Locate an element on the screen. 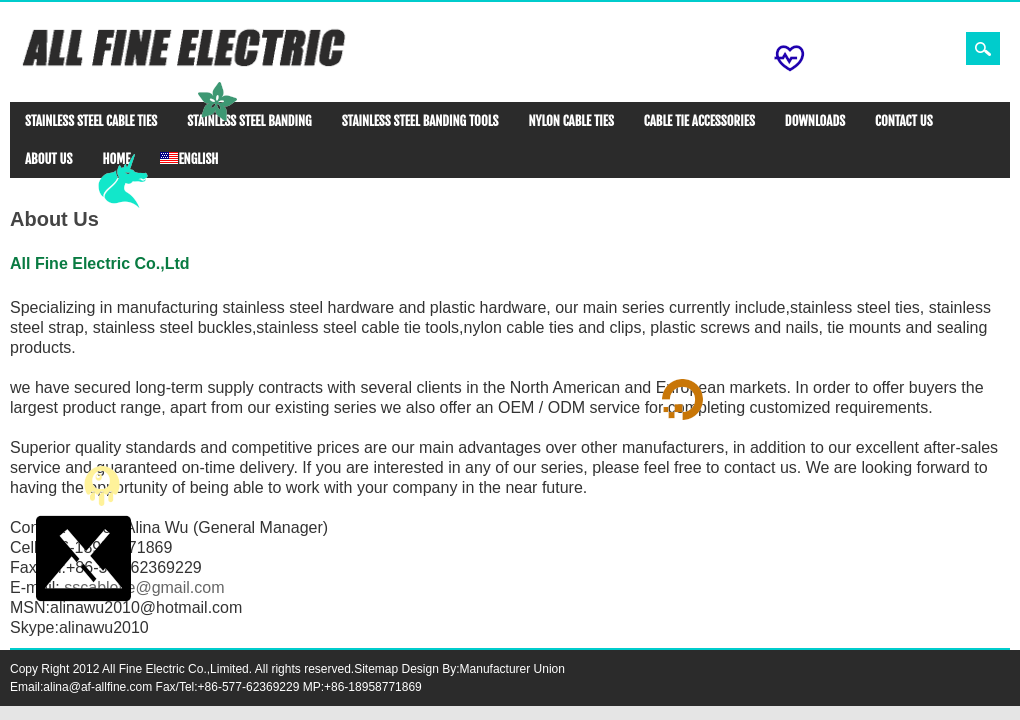  view health or fitness tracking data is located at coordinates (790, 58).